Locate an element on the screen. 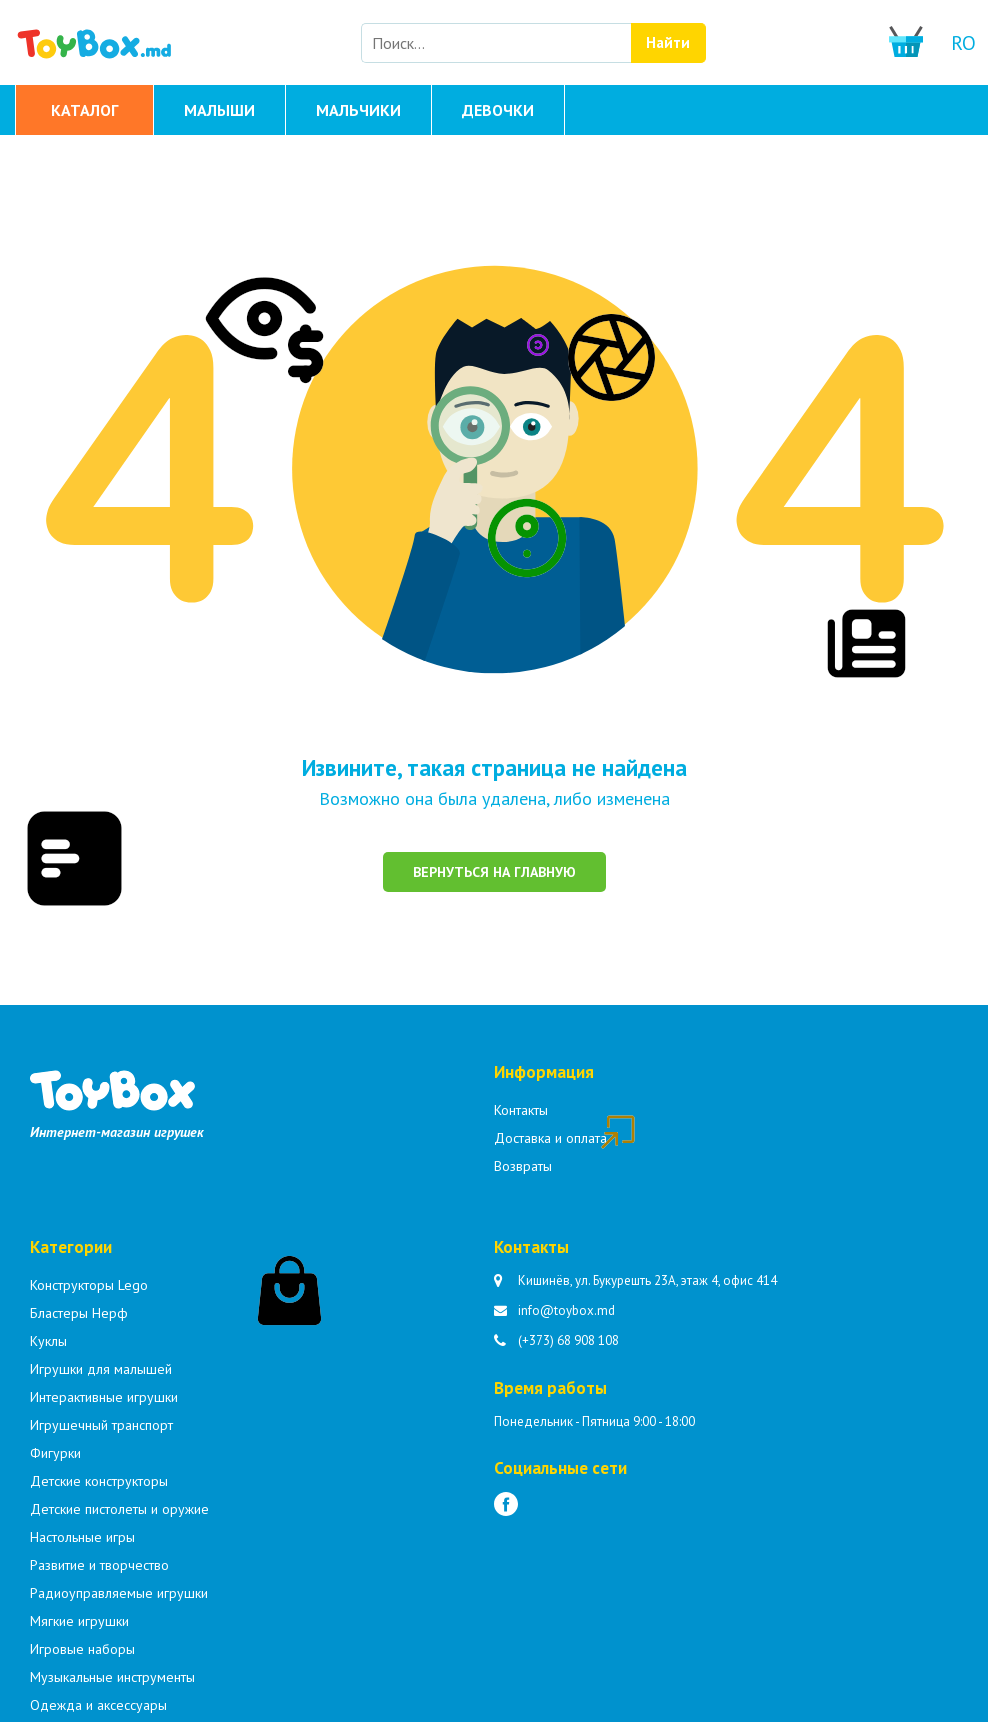  view news feed or articles is located at coordinates (866, 643).